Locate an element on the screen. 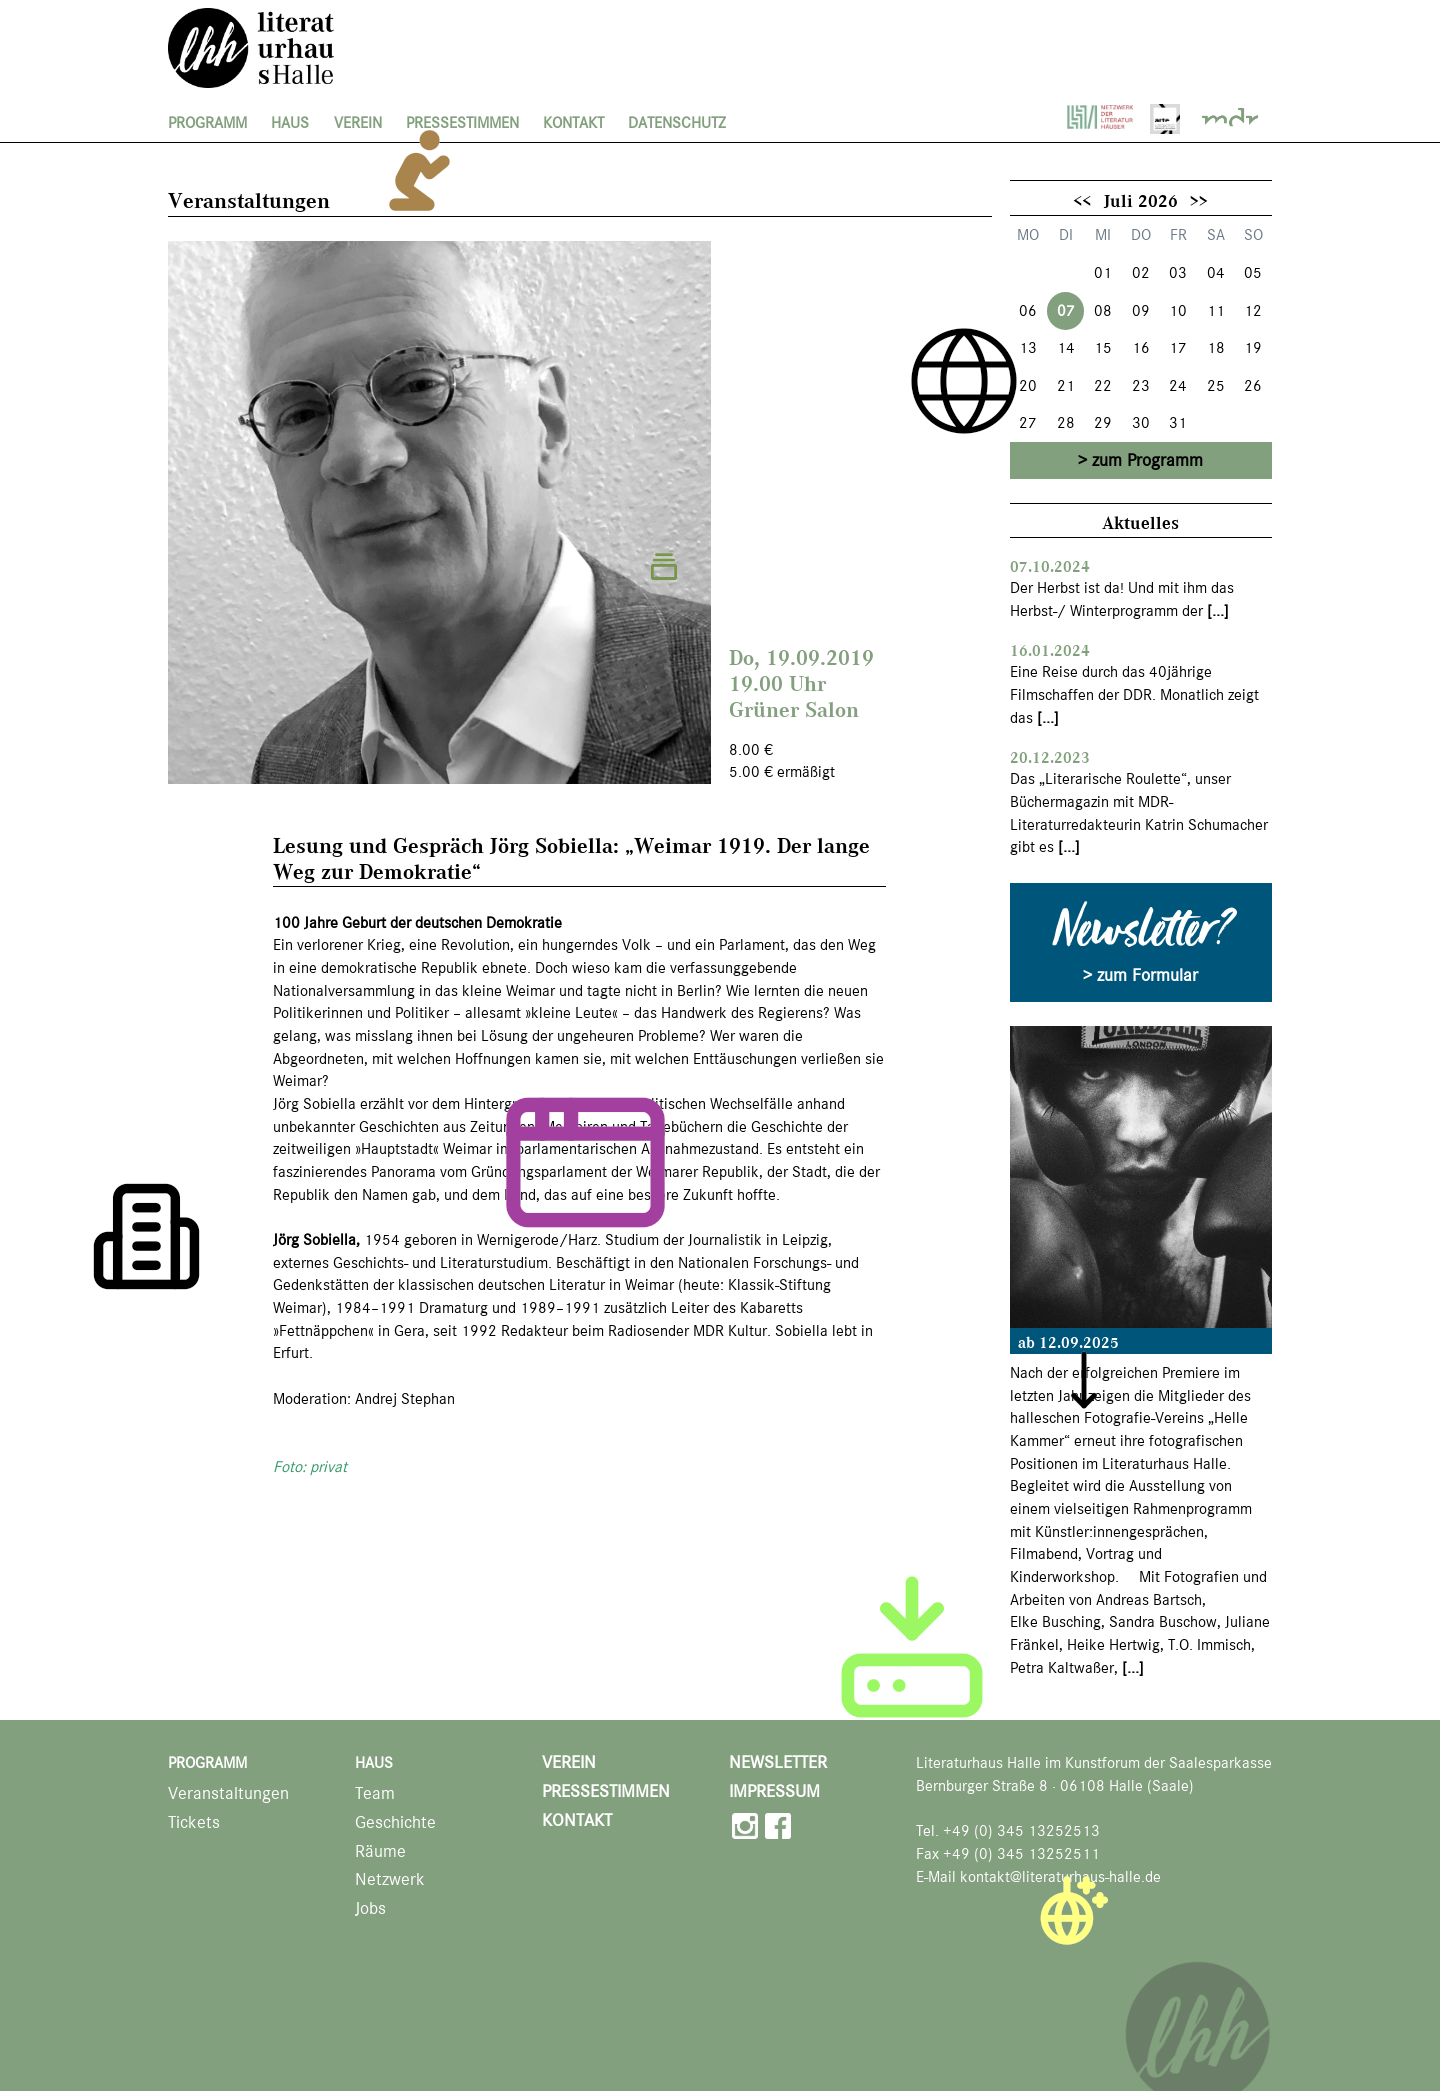  view stacked cards or layers is located at coordinates (664, 568).